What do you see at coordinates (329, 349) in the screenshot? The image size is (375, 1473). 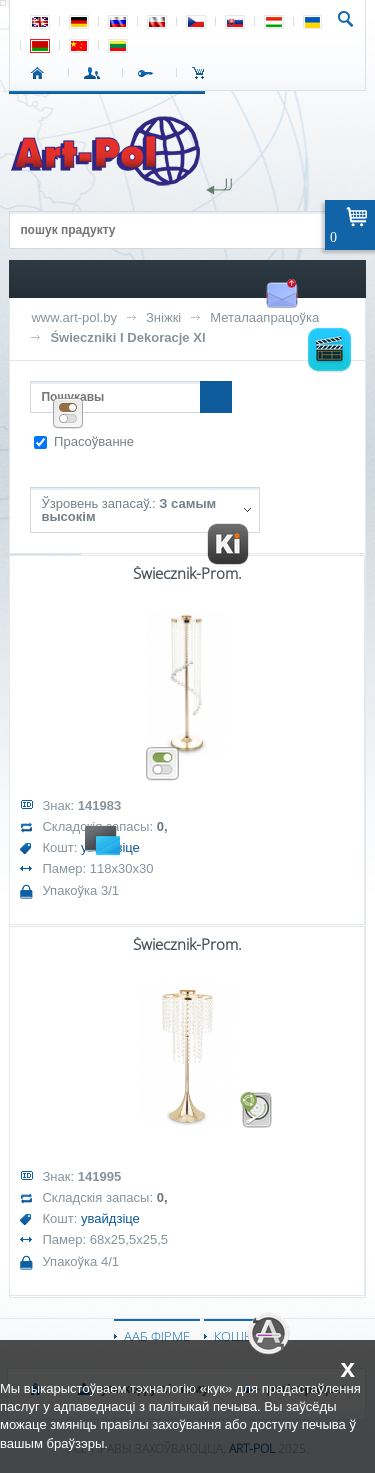 I see `open losslesscut video editing app` at bounding box center [329, 349].